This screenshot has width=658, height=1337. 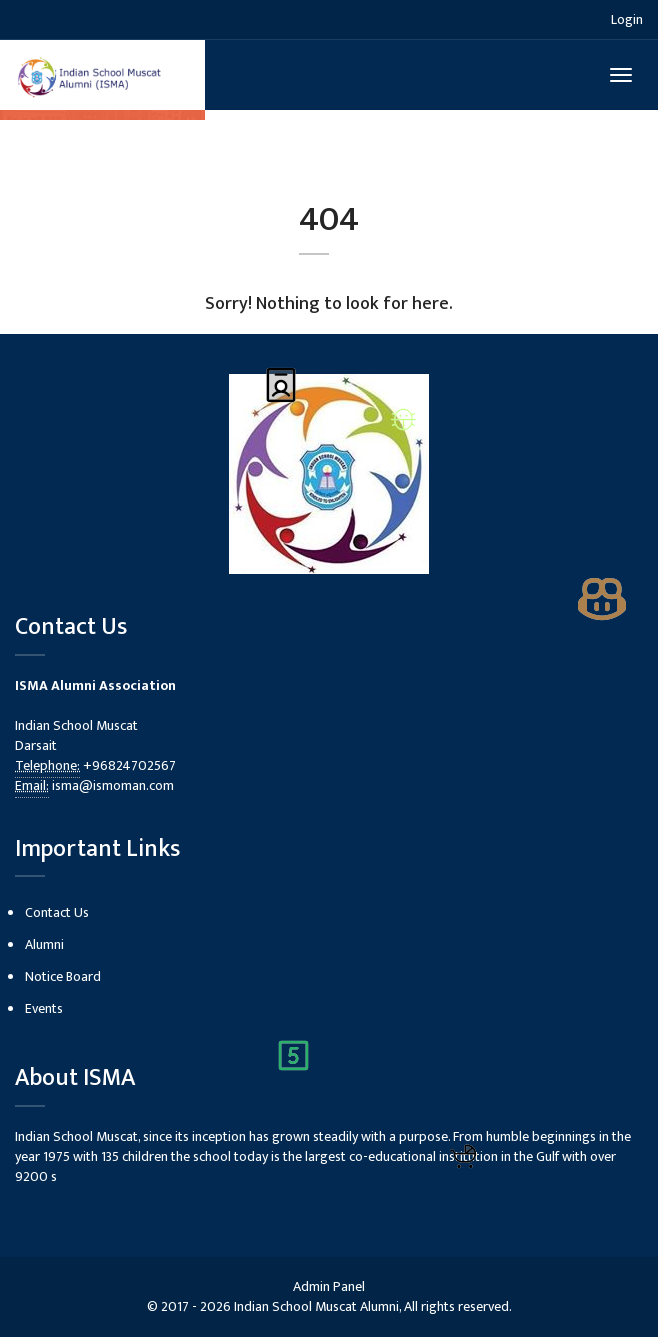 I want to click on view your profile or identification details, so click(x=281, y=385).